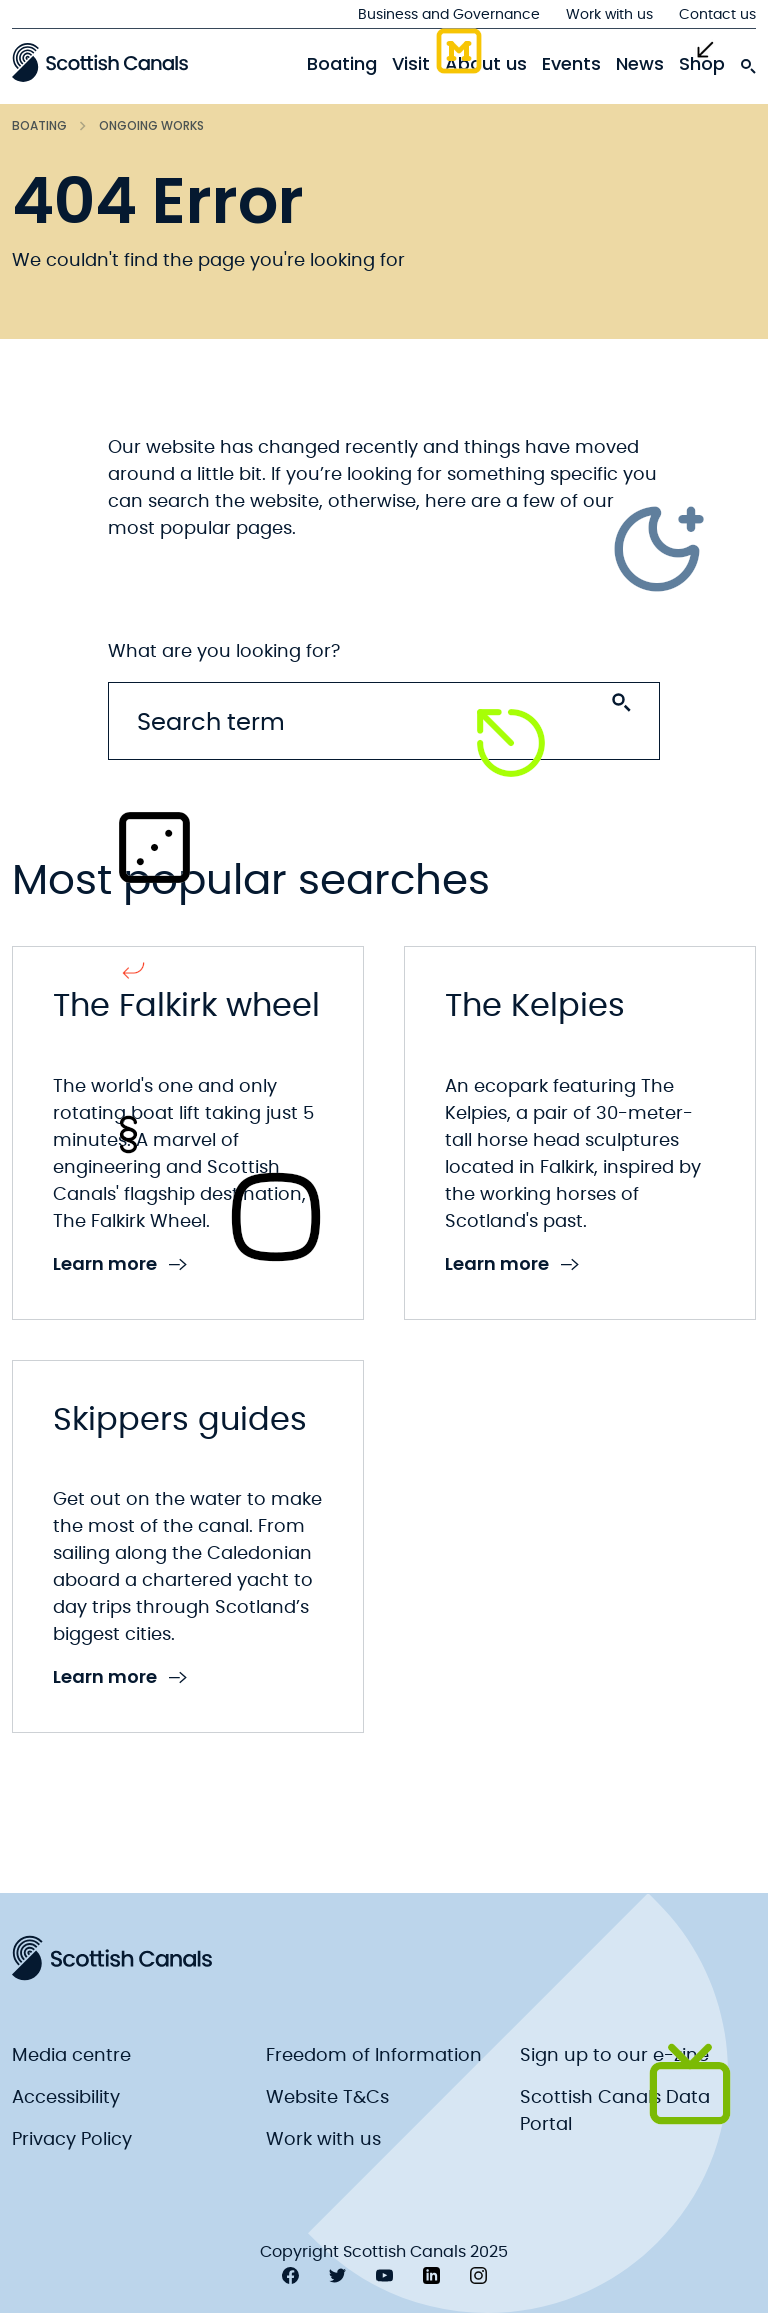 The width and height of the screenshot is (768, 2313). I want to click on randomize or shuffle content, so click(154, 847).